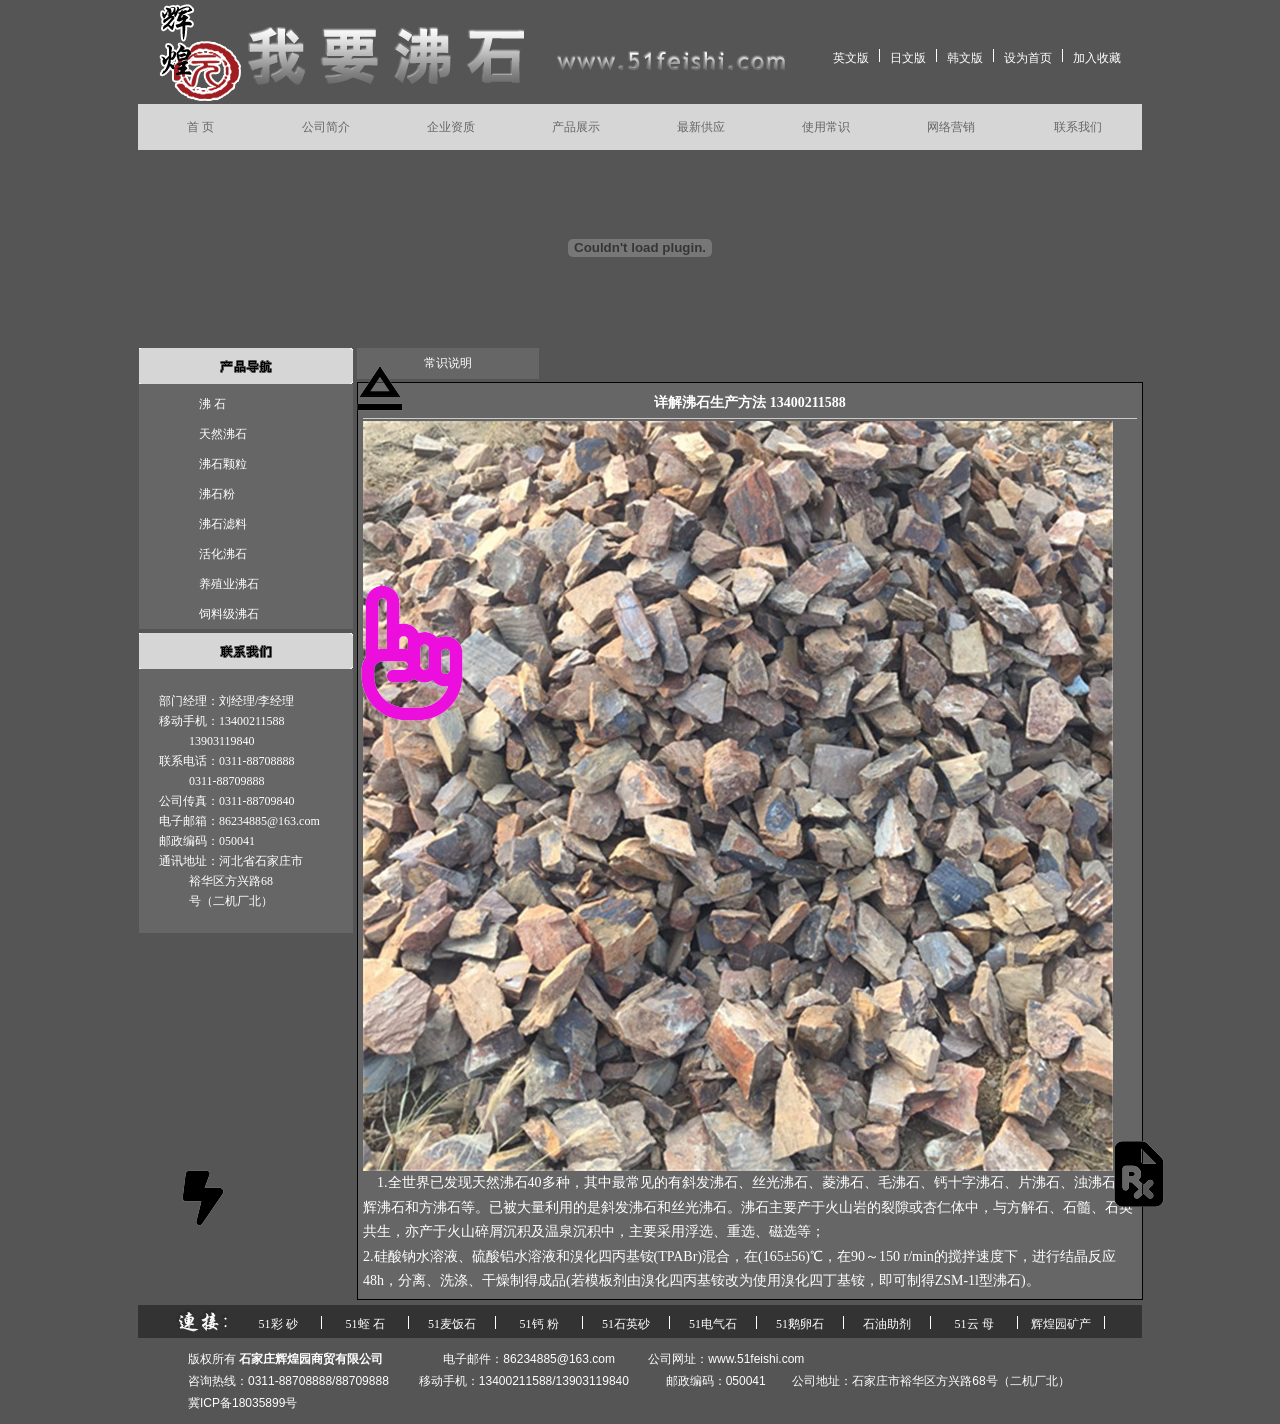  I want to click on view prescription document, so click(1139, 1174).